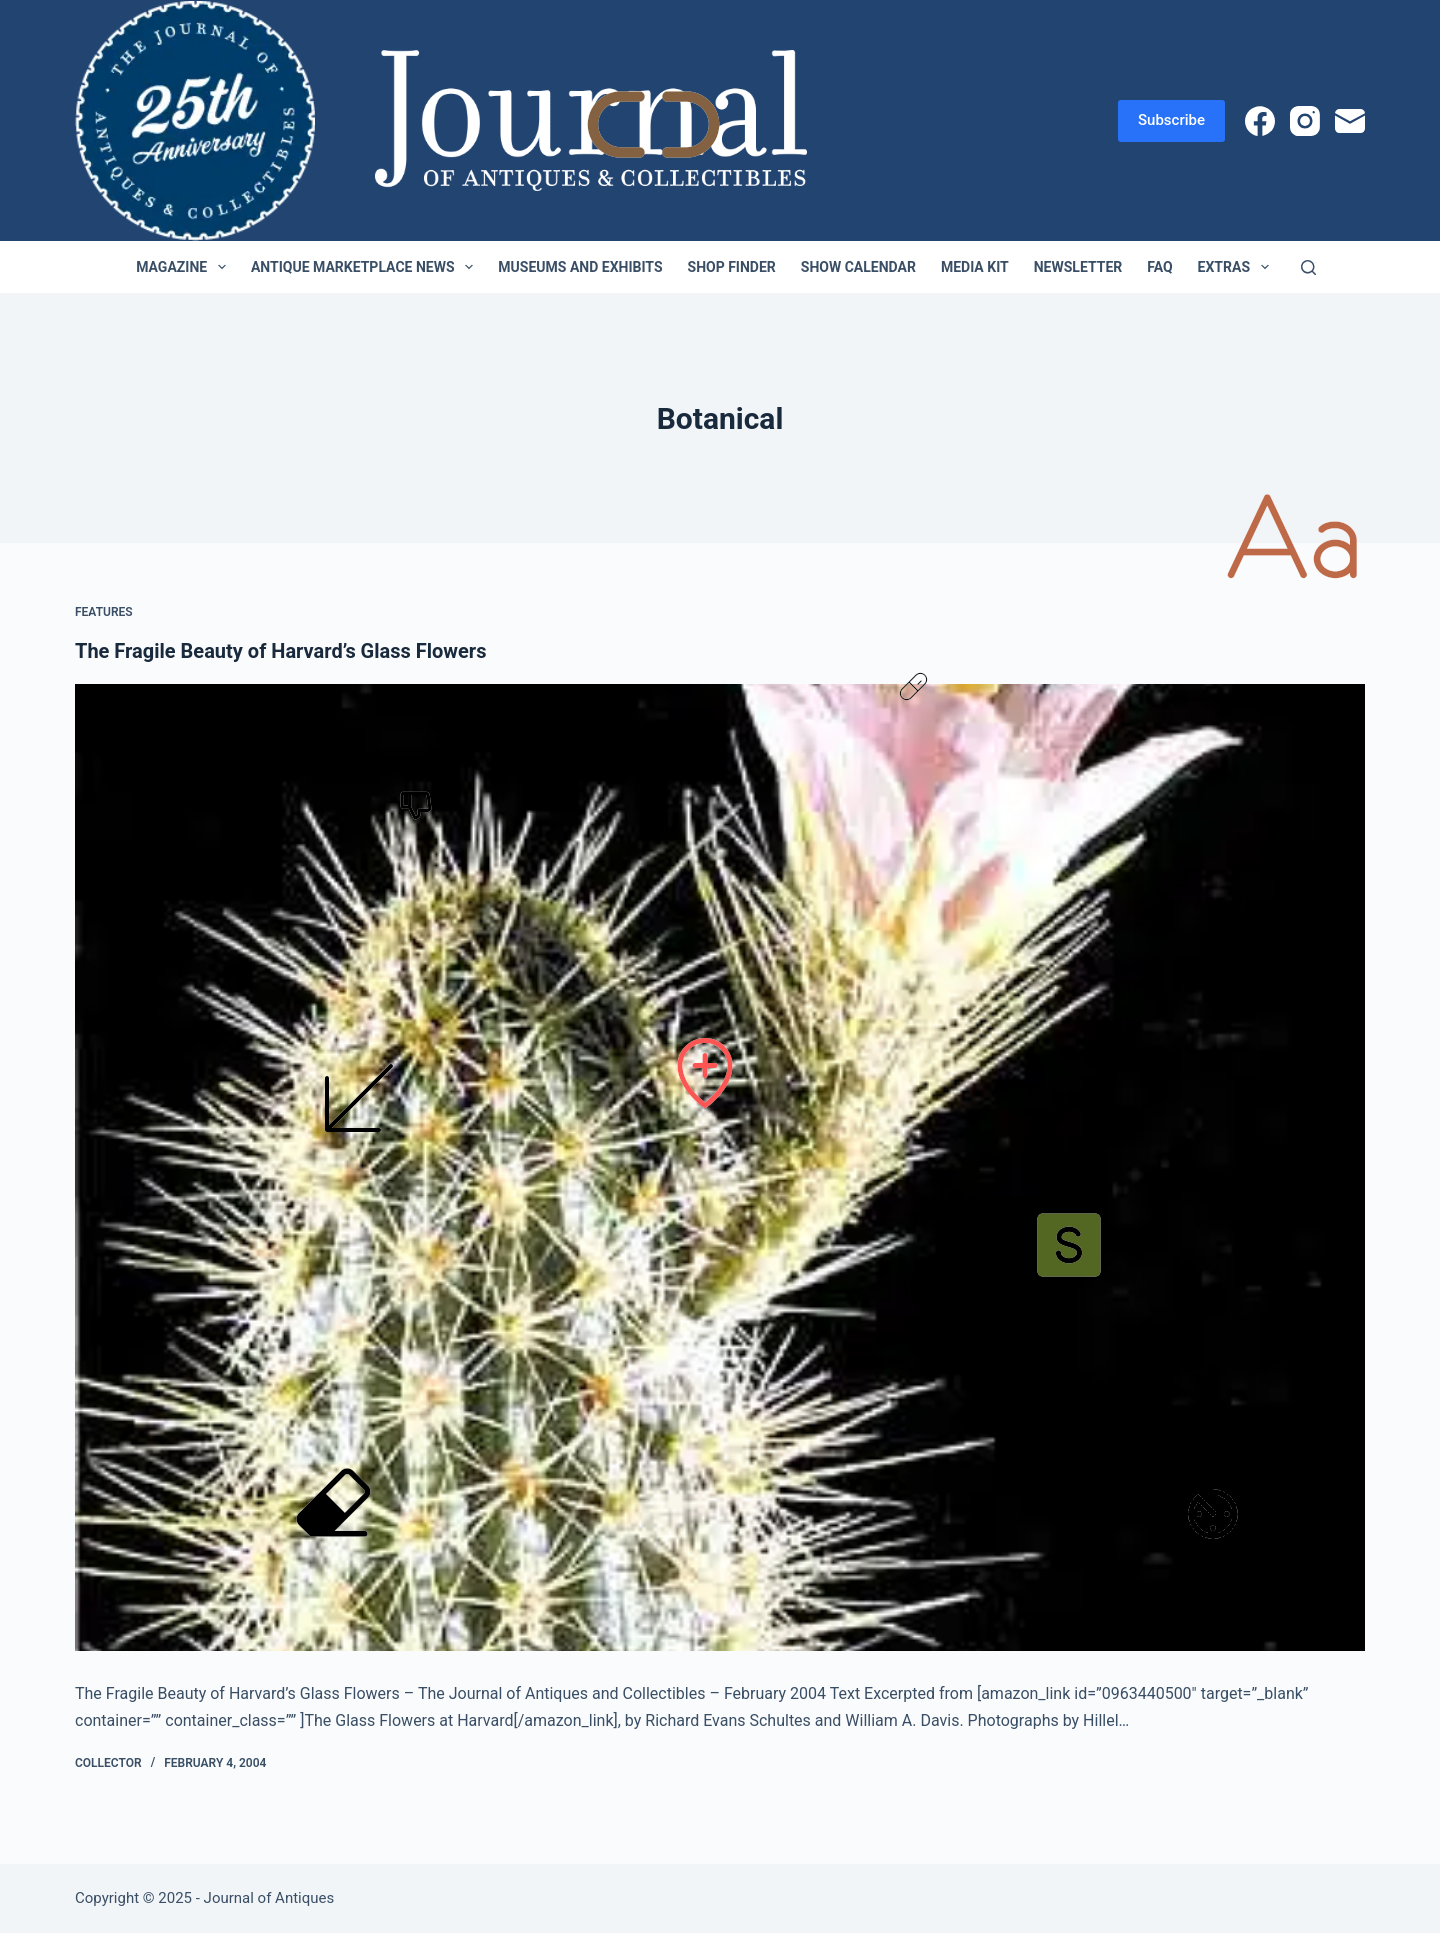  I want to click on erase or clear content, so click(333, 1502).